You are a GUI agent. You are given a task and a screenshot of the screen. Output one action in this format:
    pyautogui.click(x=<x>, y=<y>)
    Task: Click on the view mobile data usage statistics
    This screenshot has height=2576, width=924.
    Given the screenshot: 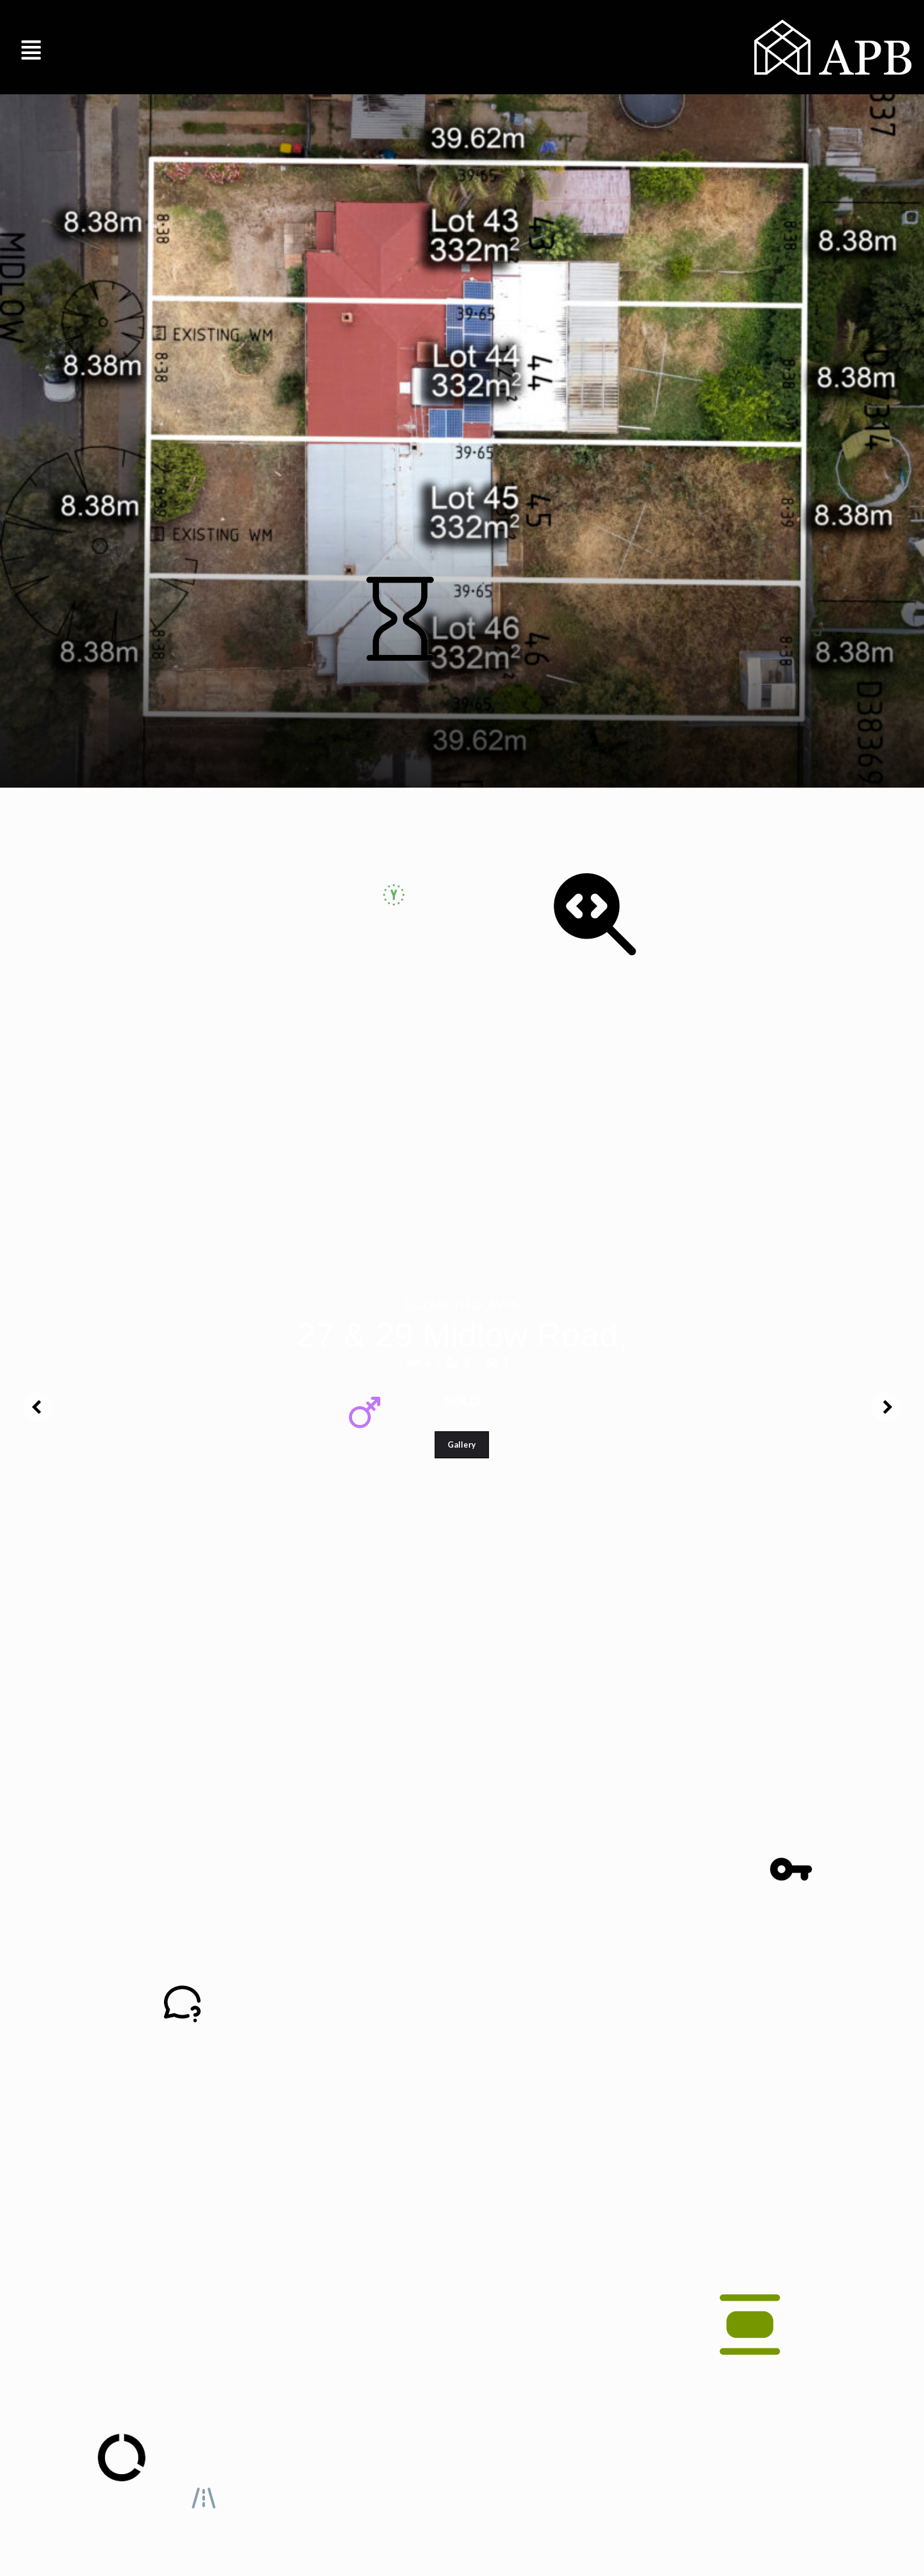 What is the action you would take?
    pyautogui.click(x=121, y=2457)
    